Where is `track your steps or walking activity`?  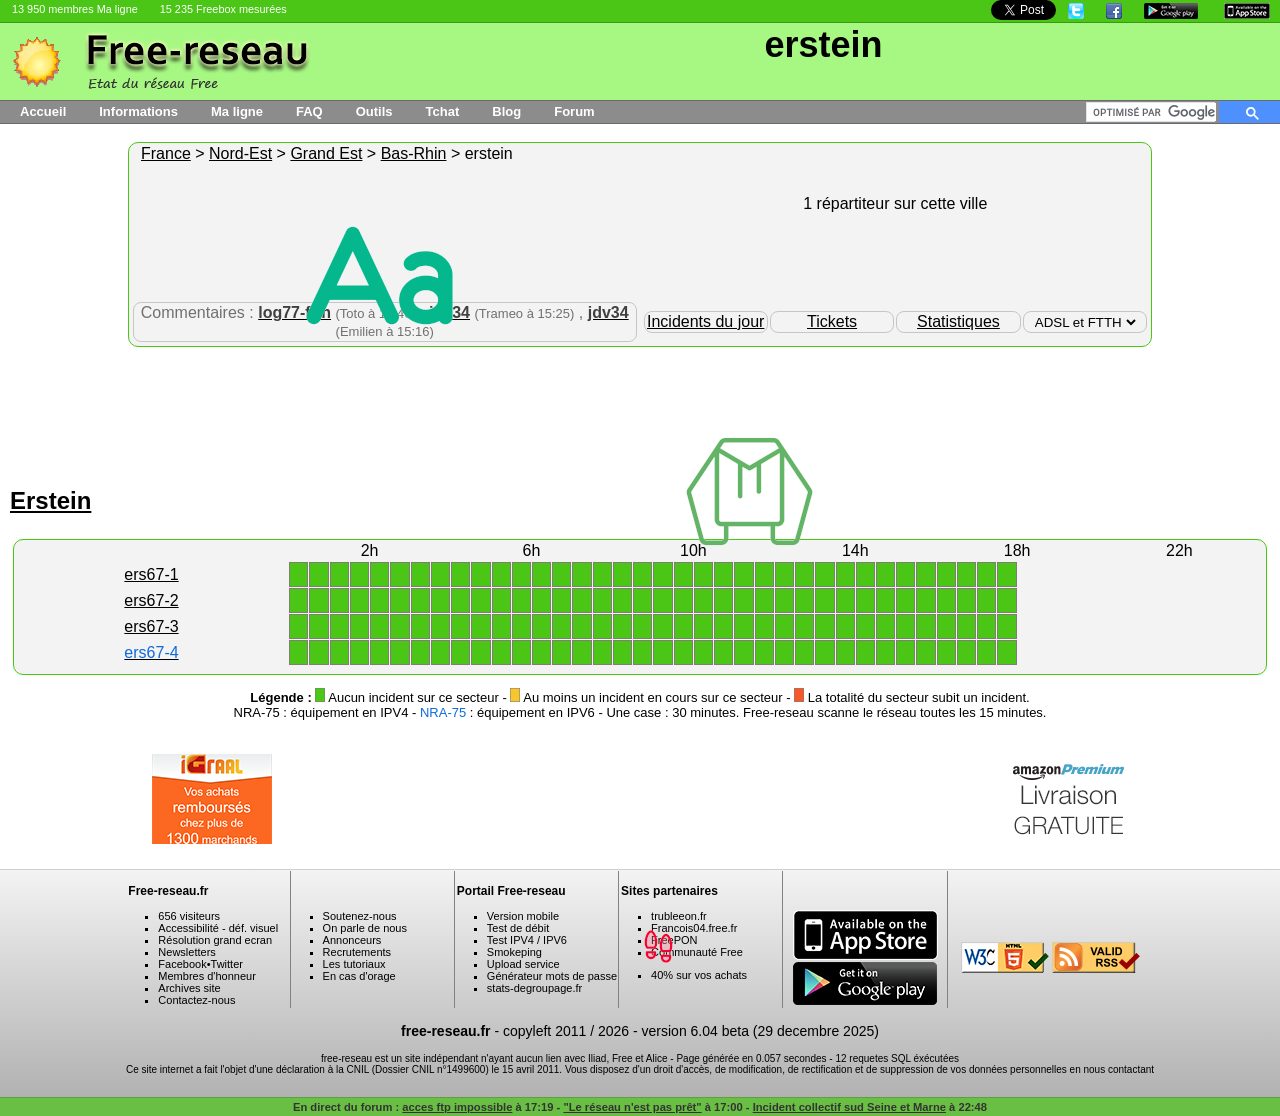
track your steps or walking activity is located at coordinates (658, 946).